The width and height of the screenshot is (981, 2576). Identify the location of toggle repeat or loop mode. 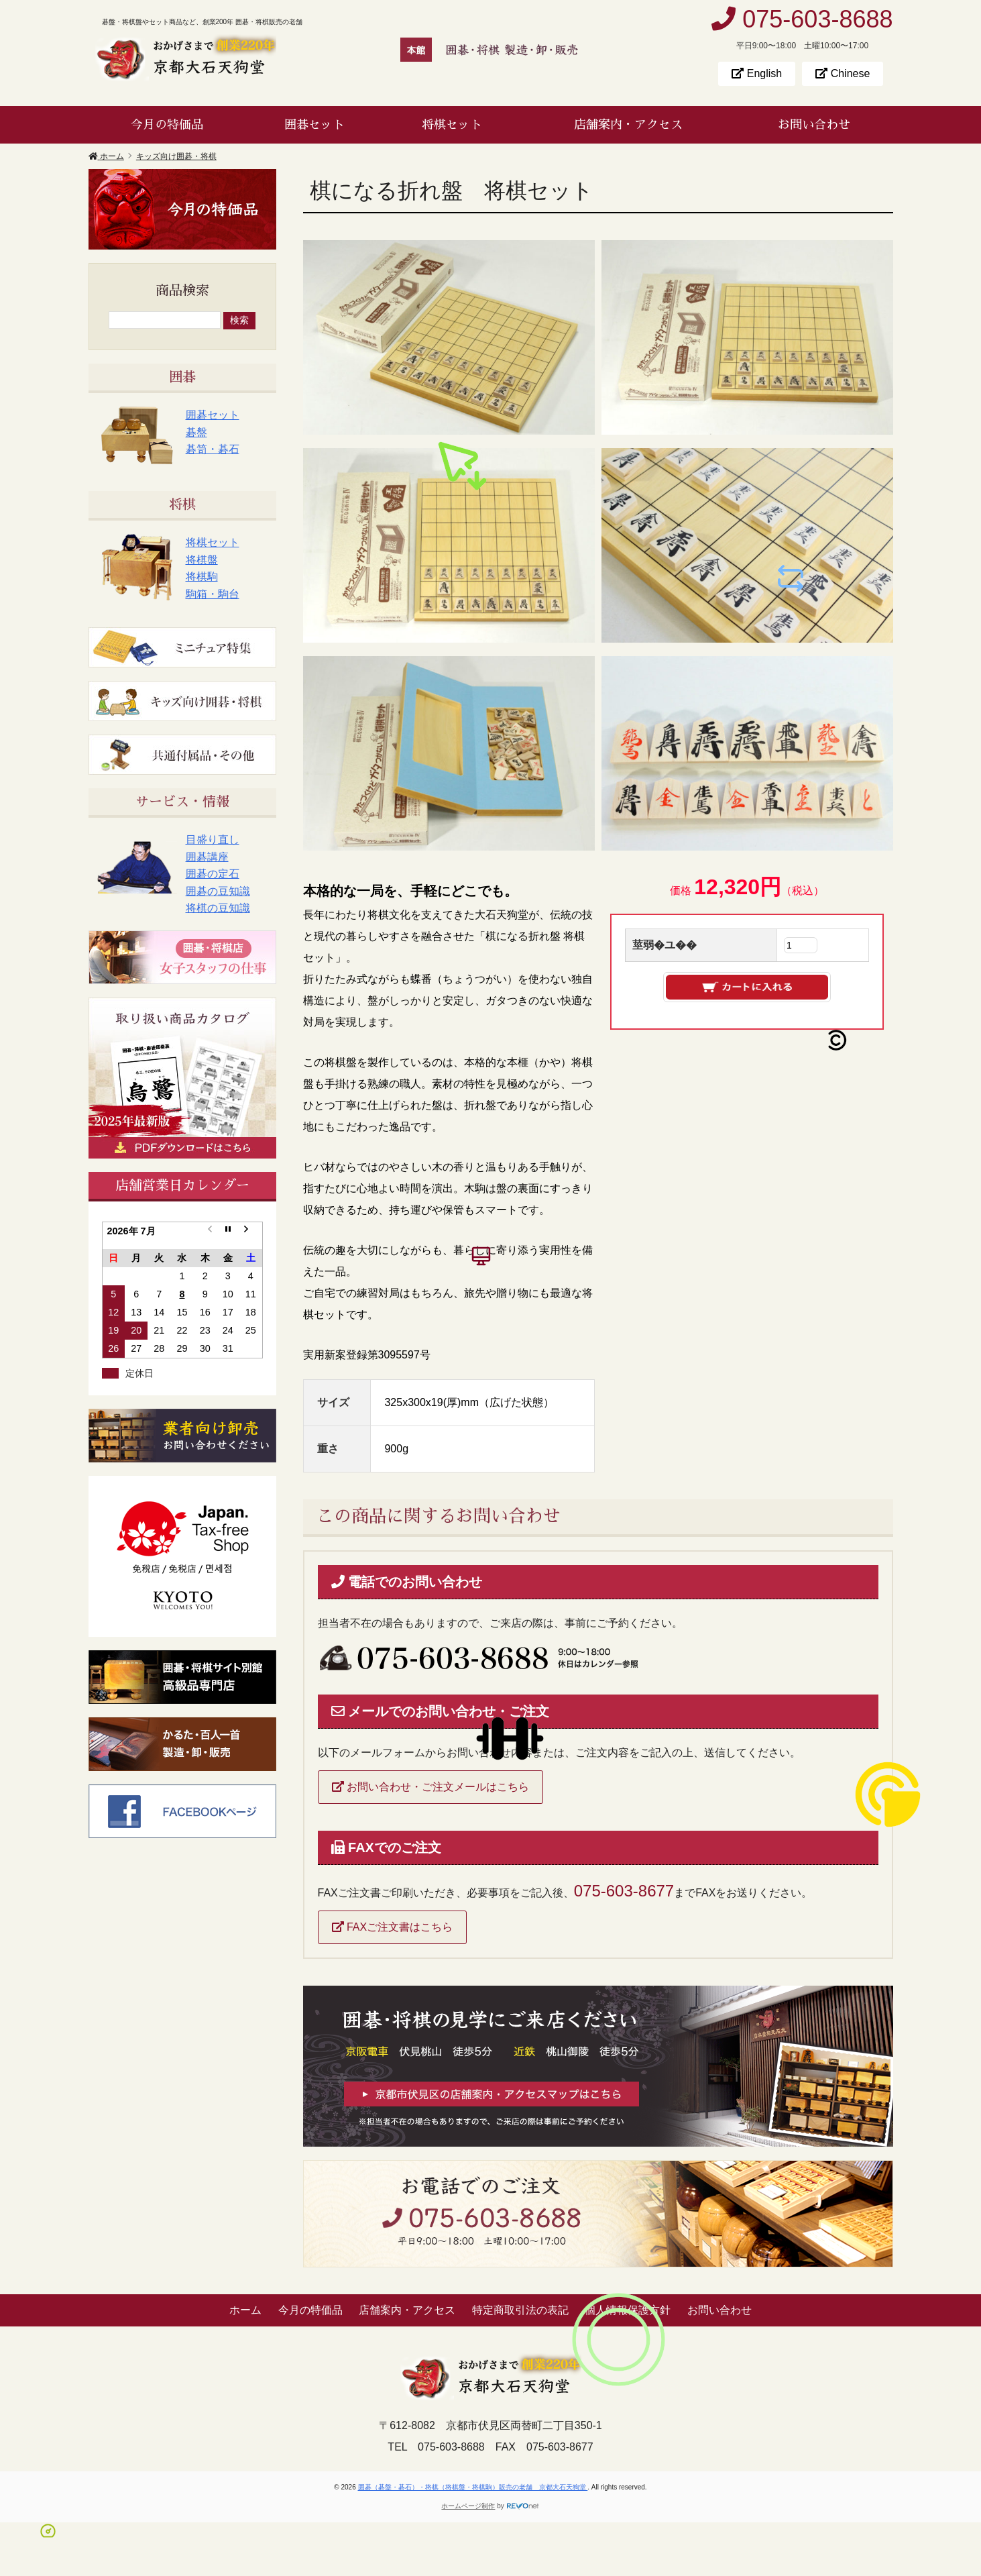
(791, 578).